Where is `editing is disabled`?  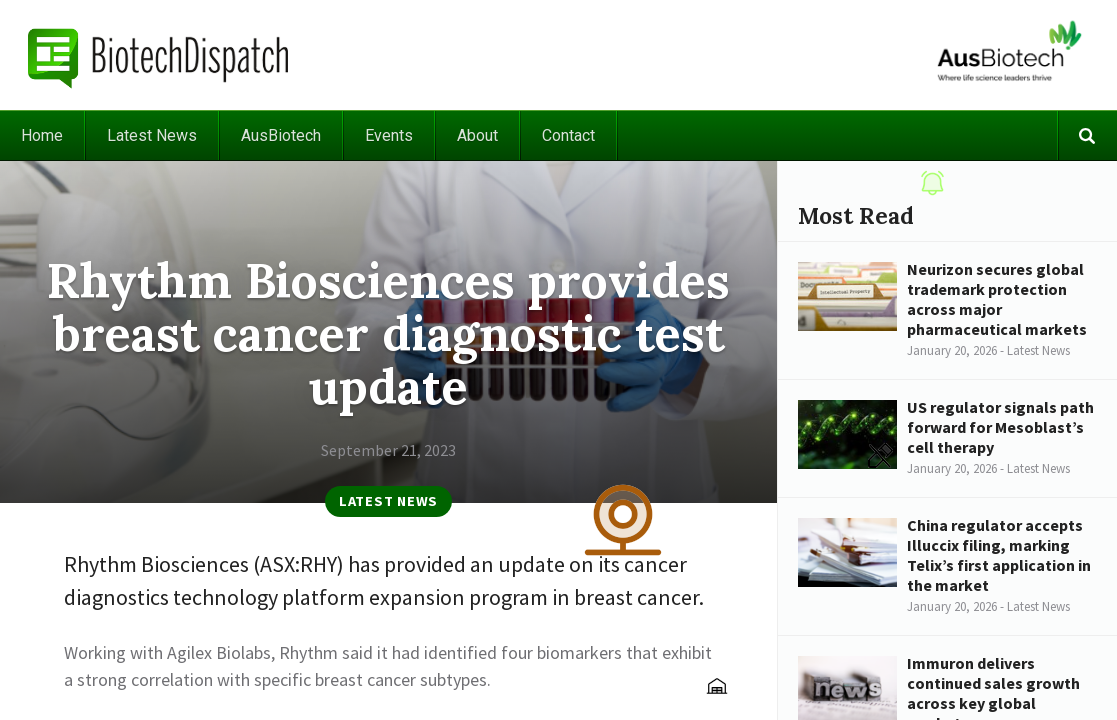 editing is disabled is located at coordinates (880, 456).